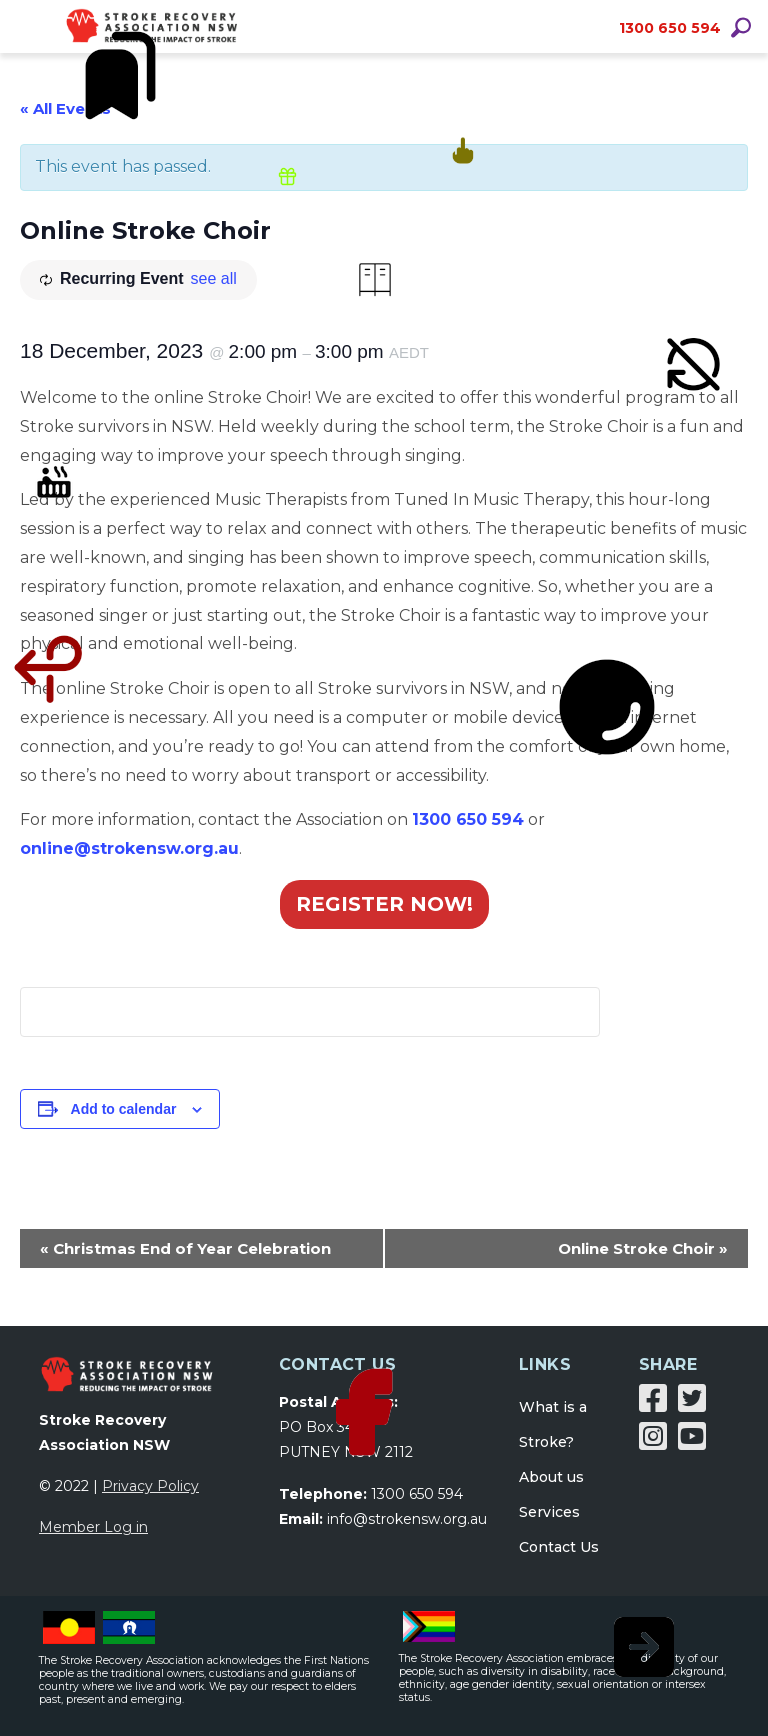 This screenshot has width=768, height=1736. Describe the element at coordinates (693, 364) in the screenshot. I see `disable browsing history tracking` at that location.